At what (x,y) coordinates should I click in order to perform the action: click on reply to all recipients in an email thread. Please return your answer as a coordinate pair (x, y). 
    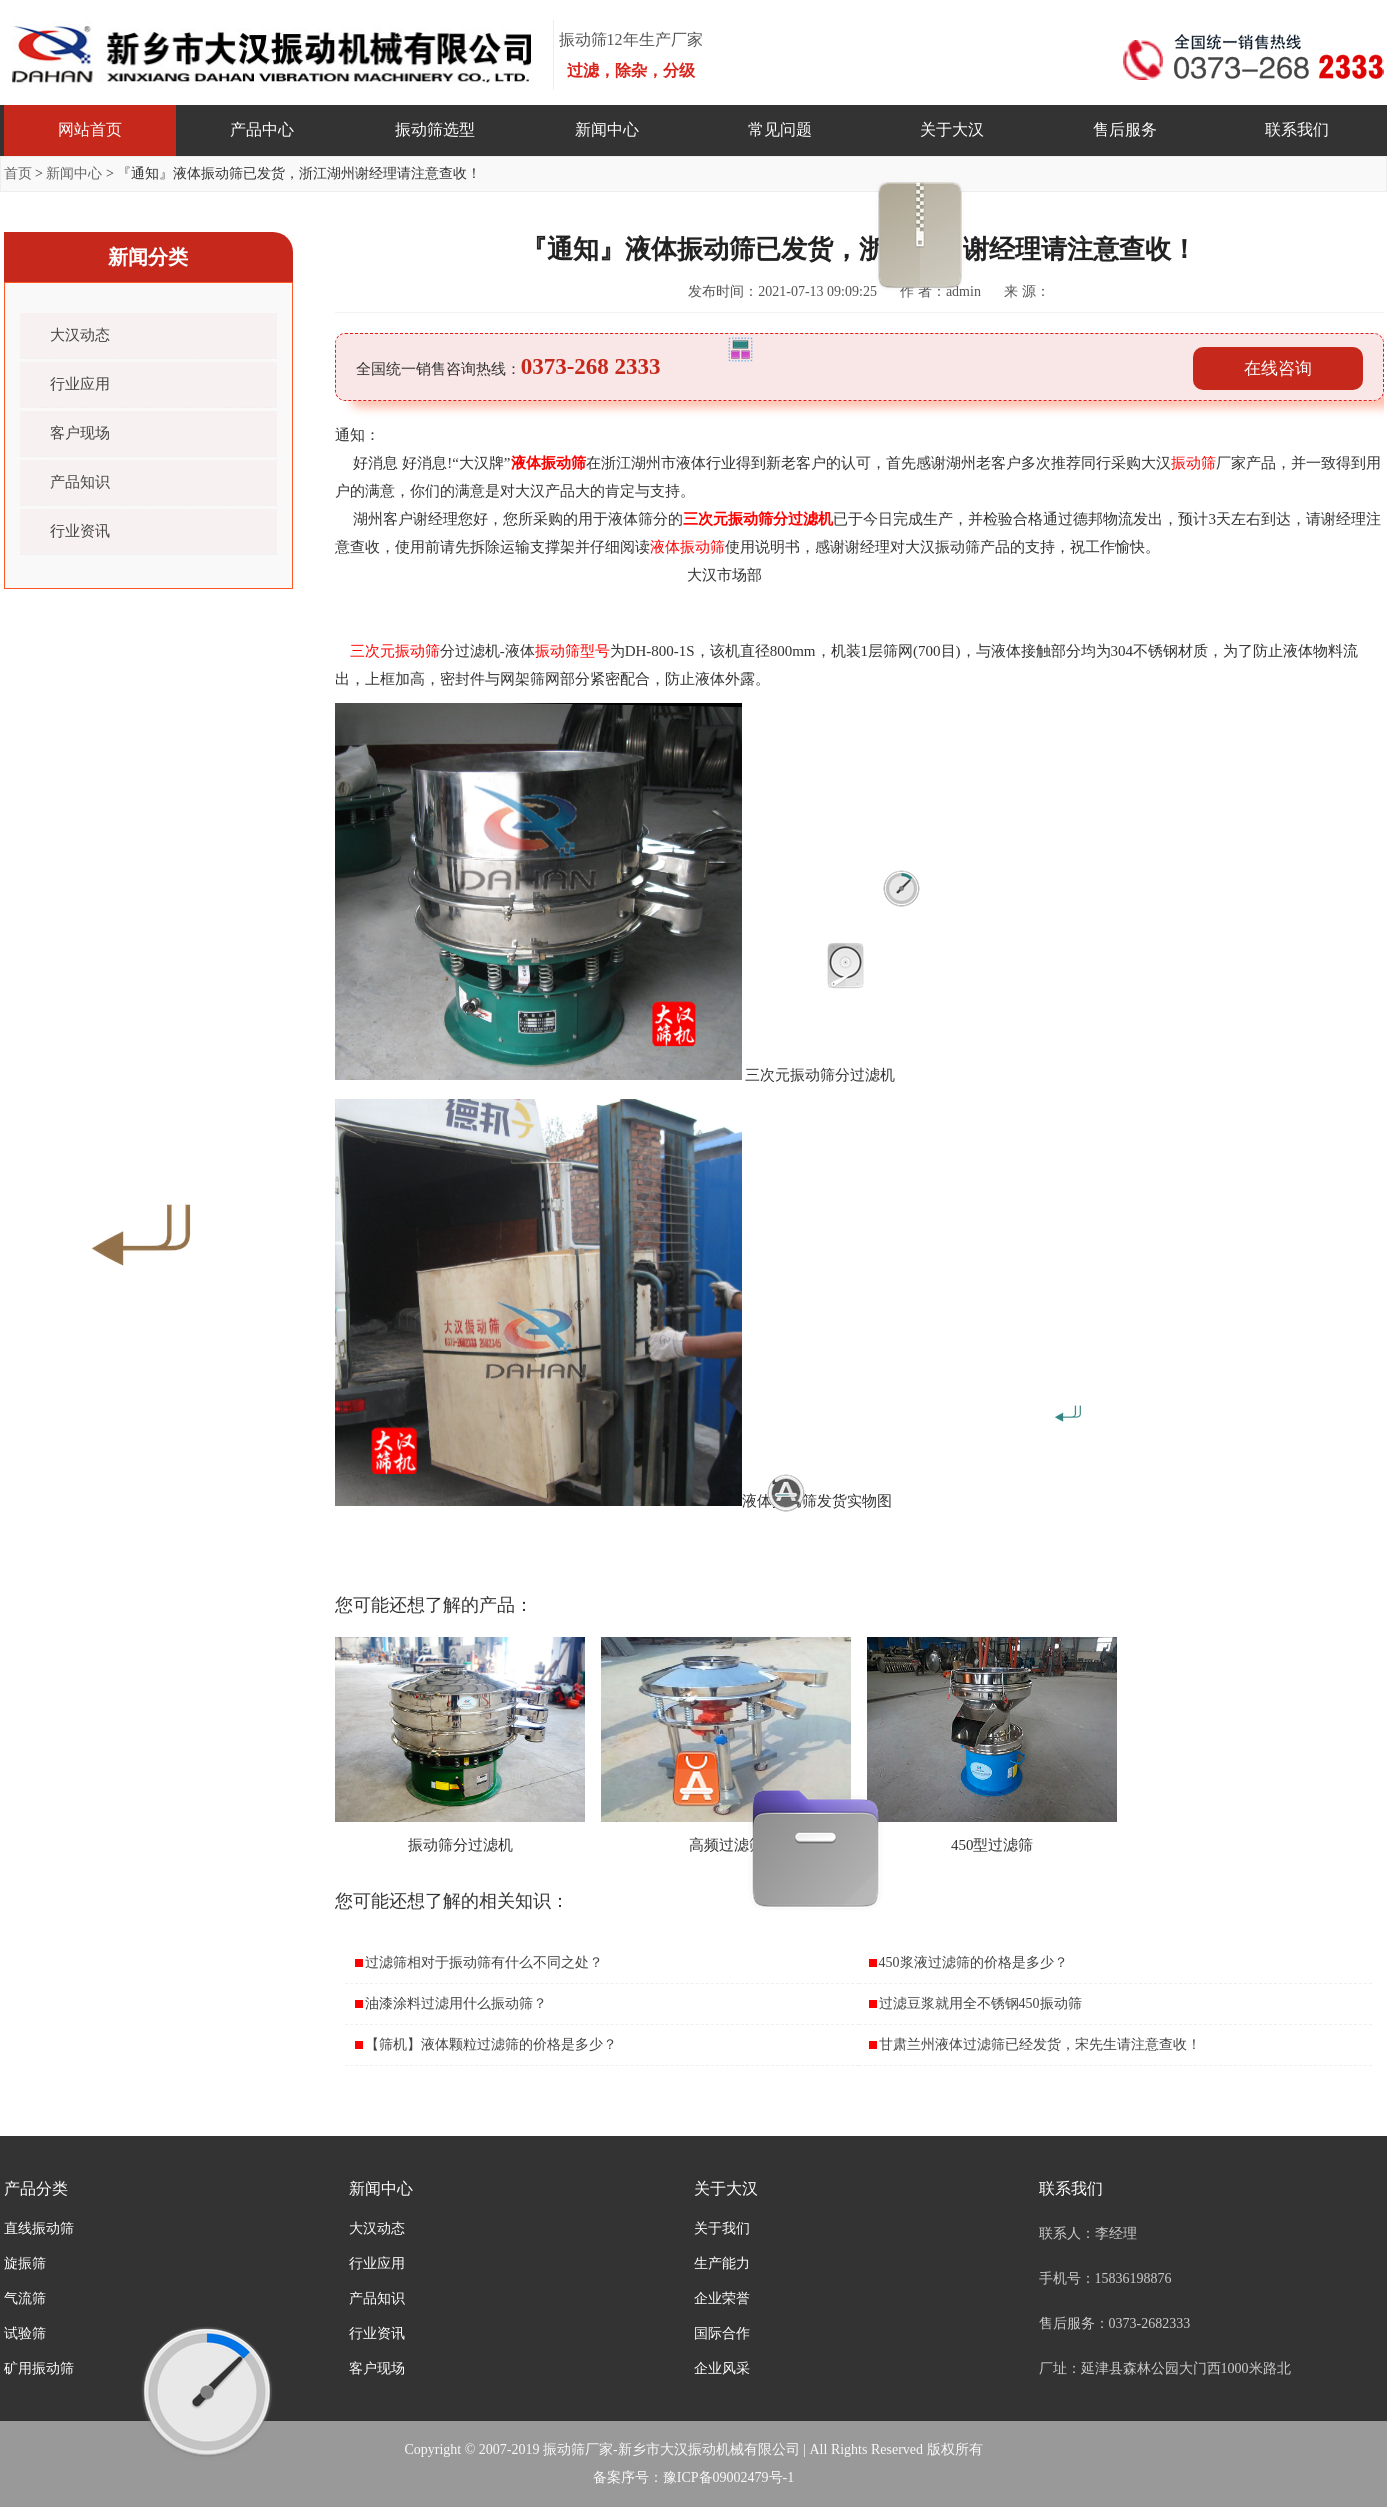
    Looking at the image, I should click on (139, 1234).